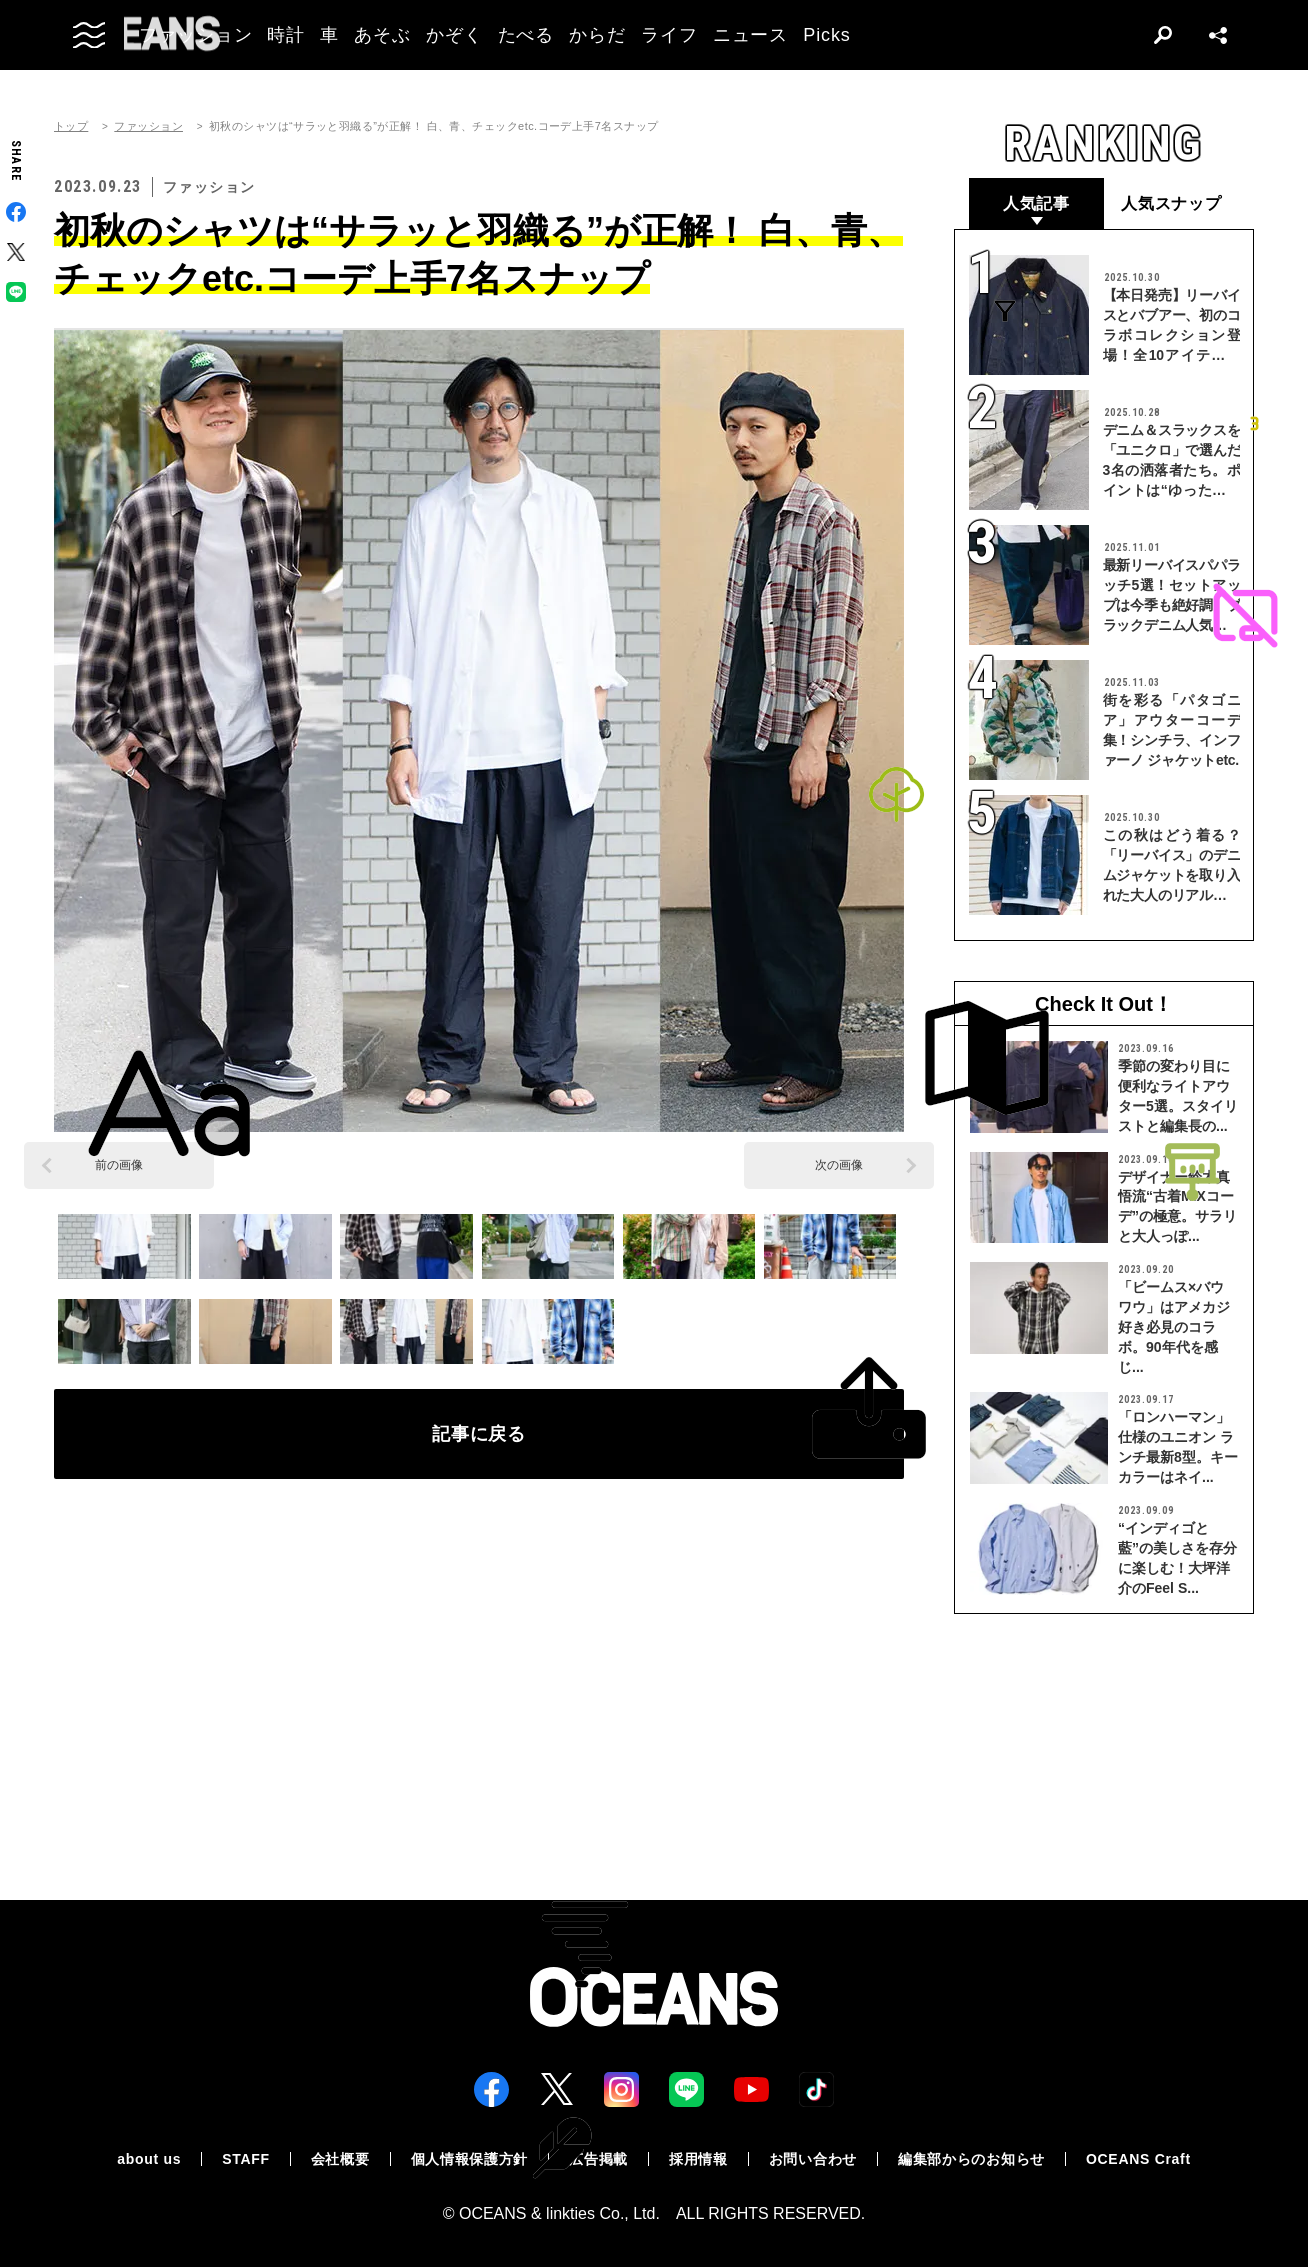  I want to click on filter or sort content, so click(1005, 311).